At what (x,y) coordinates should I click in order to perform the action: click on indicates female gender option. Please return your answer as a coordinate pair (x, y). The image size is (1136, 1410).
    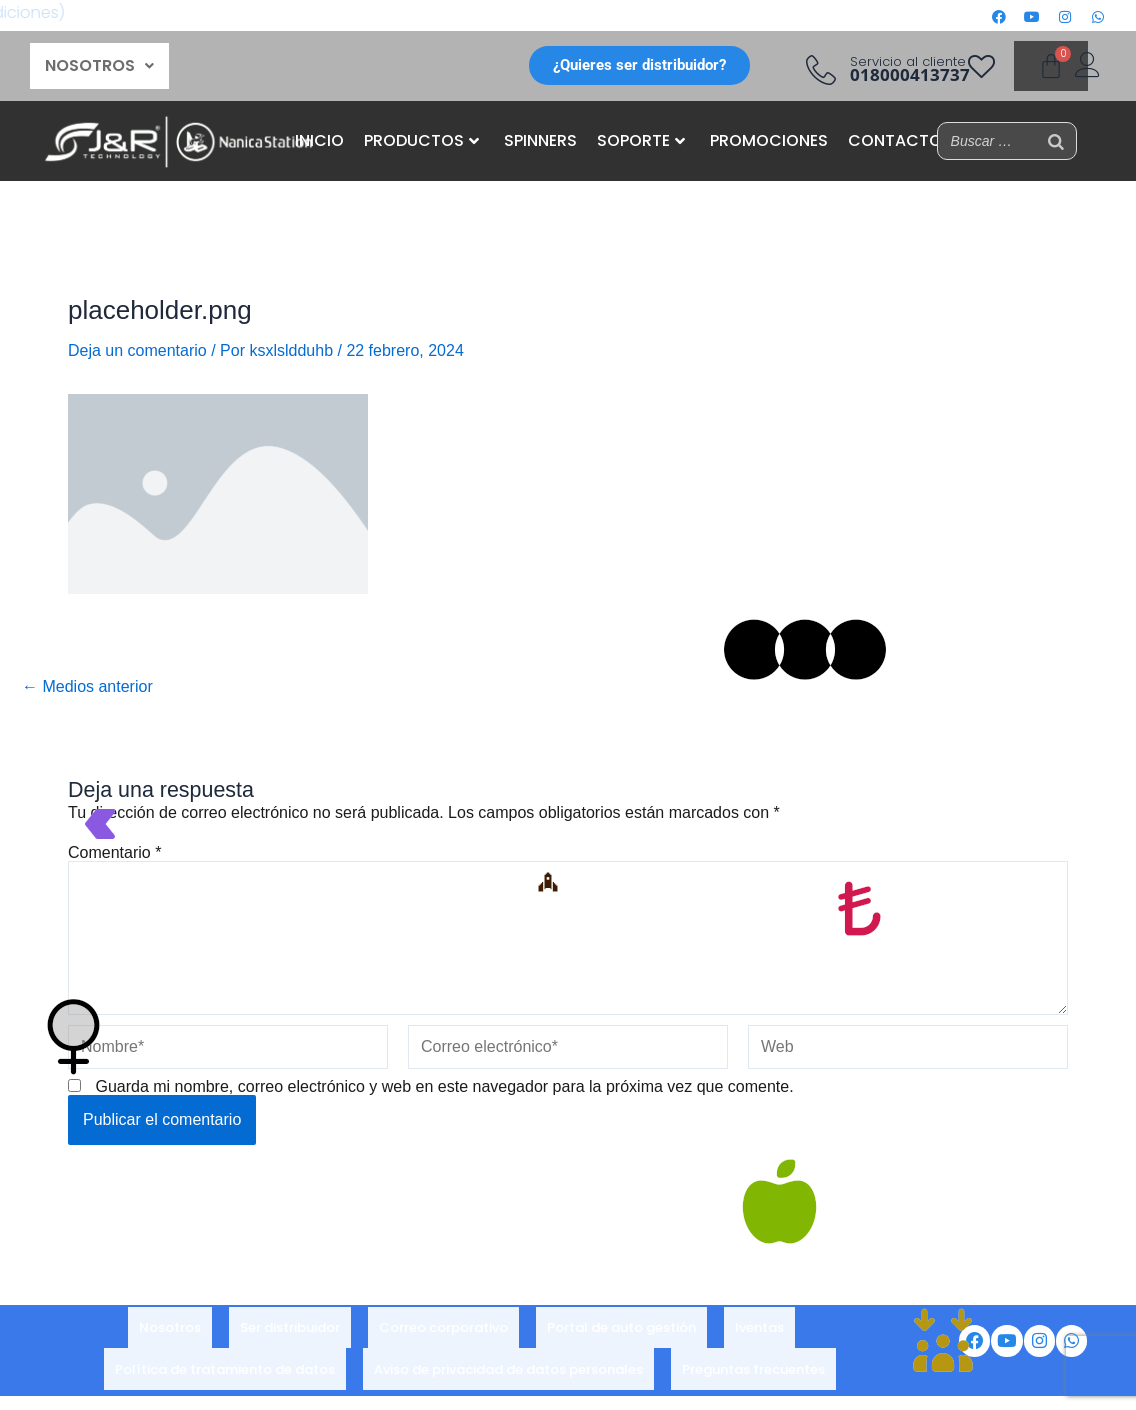
    Looking at the image, I should click on (73, 1035).